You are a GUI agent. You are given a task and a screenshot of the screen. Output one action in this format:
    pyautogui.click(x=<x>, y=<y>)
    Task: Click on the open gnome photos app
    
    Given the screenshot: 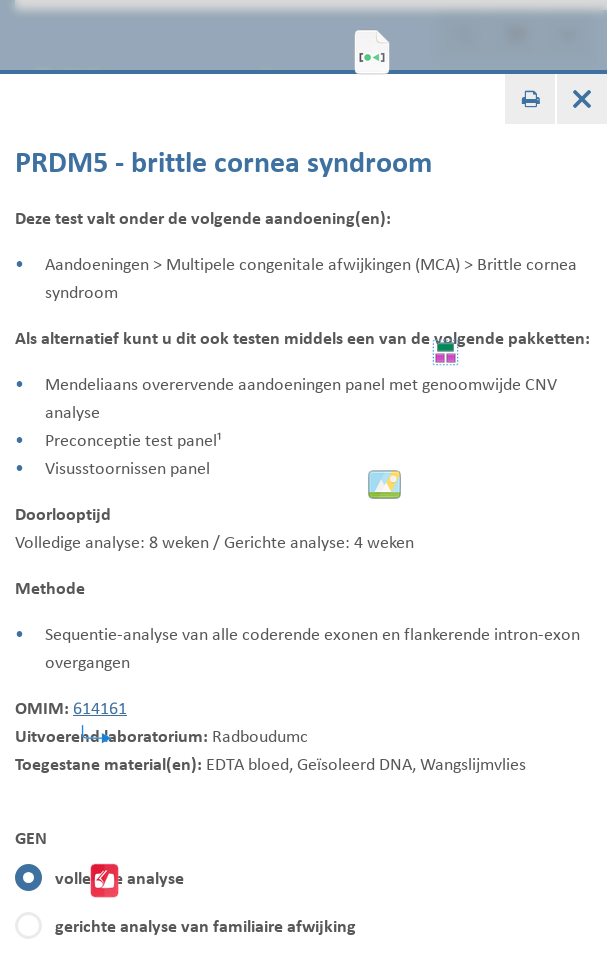 What is the action you would take?
    pyautogui.click(x=384, y=484)
    